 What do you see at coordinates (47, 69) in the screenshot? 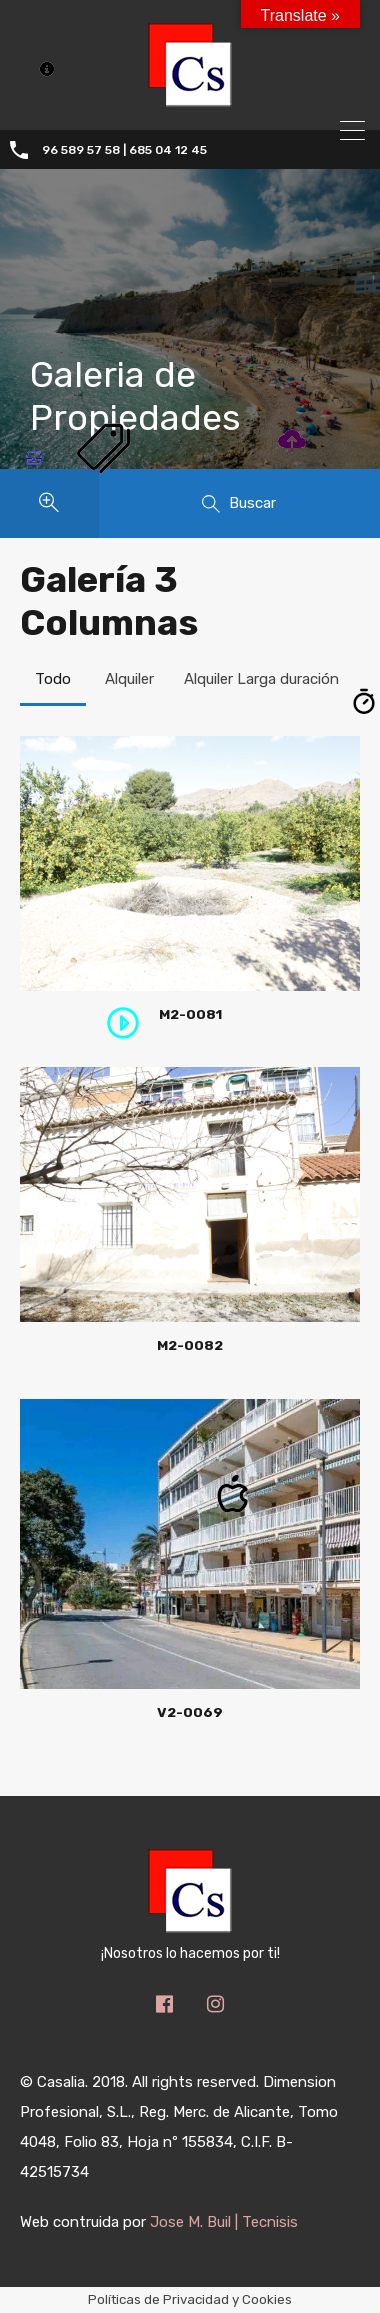
I see `view more information or details` at bounding box center [47, 69].